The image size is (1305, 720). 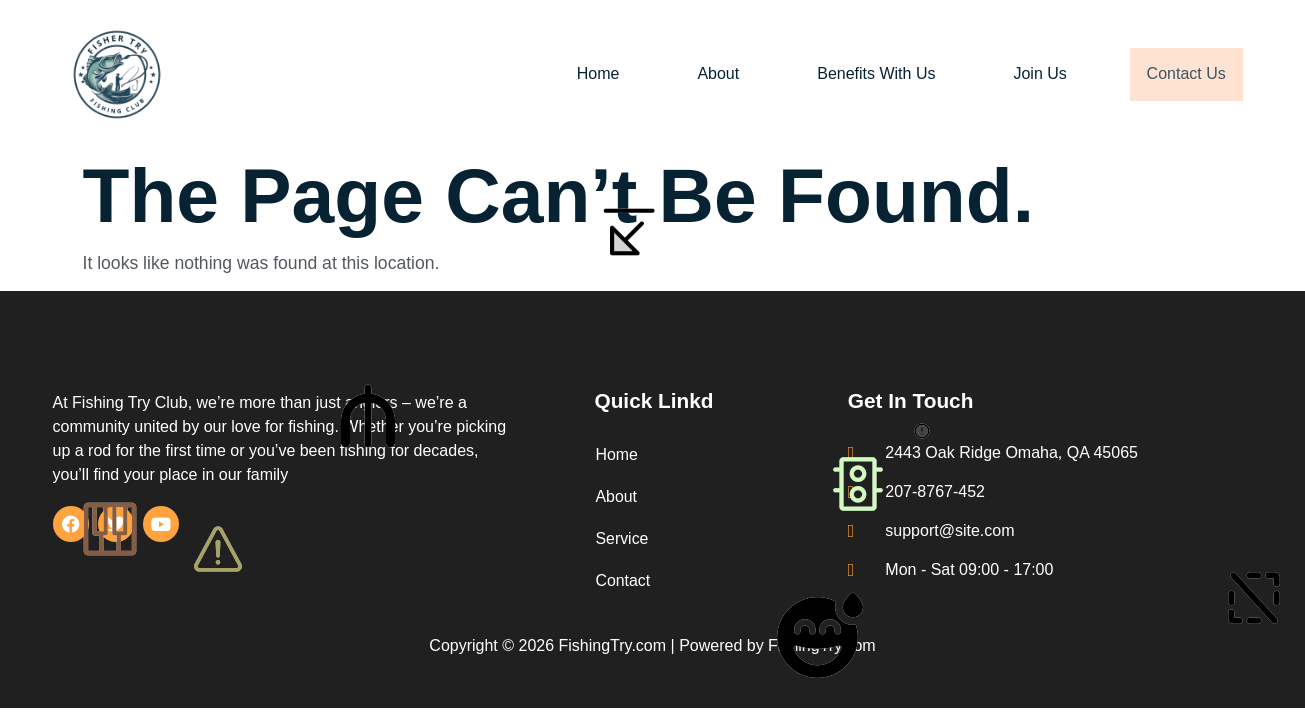 I want to click on view traffic conditions, so click(x=858, y=484).